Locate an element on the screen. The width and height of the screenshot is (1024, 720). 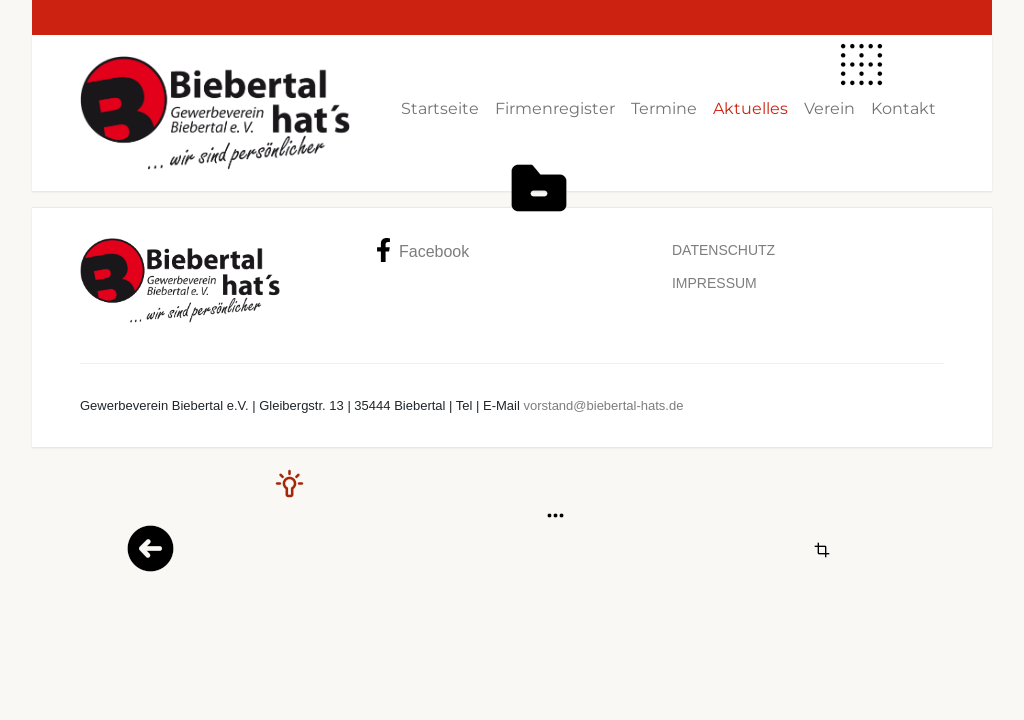
remove all borders from selected element is located at coordinates (861, 64).